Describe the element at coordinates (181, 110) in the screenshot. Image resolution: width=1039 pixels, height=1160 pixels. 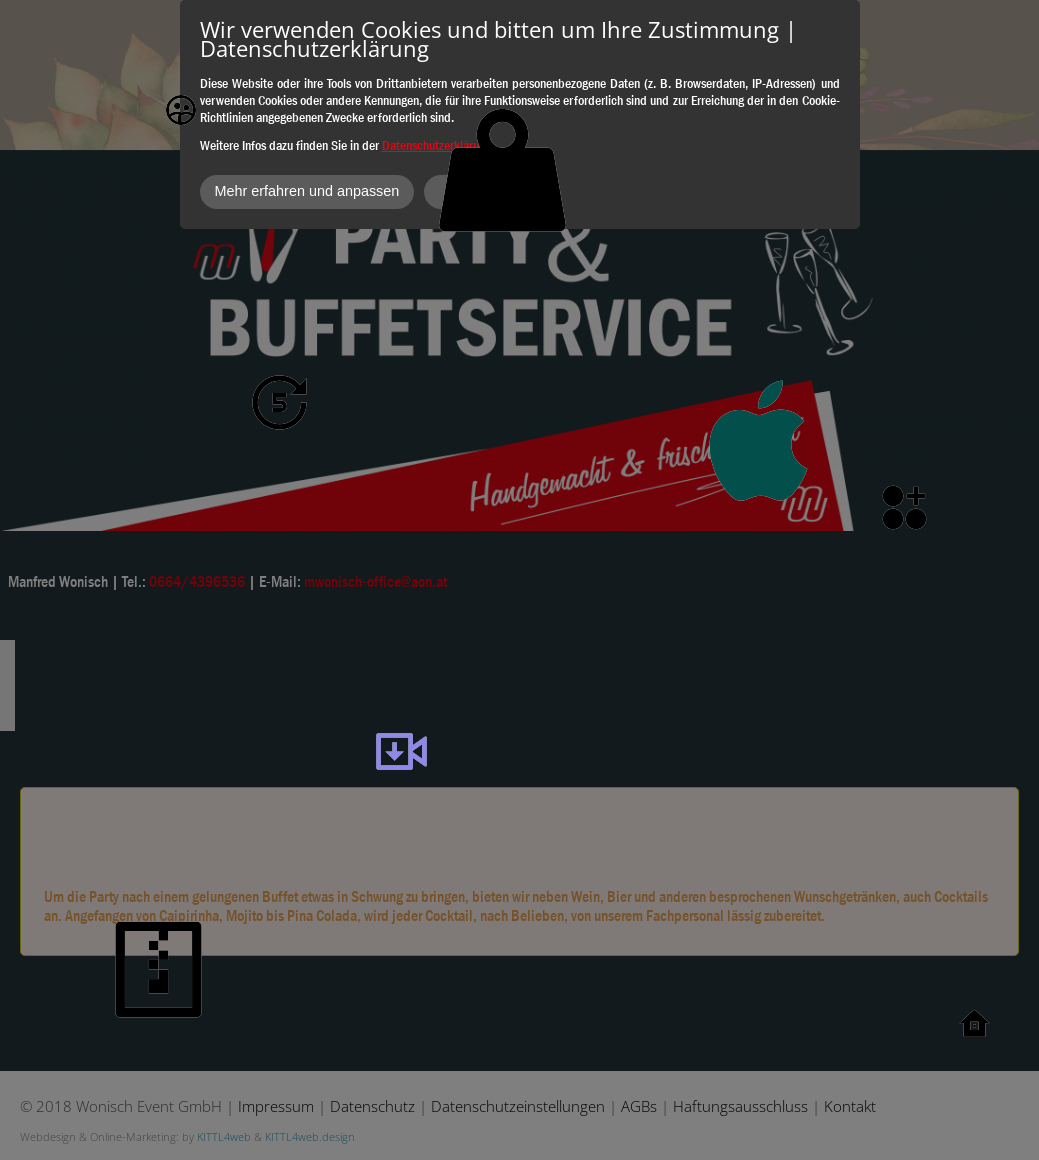
I see `view group members or team roster` at that location.